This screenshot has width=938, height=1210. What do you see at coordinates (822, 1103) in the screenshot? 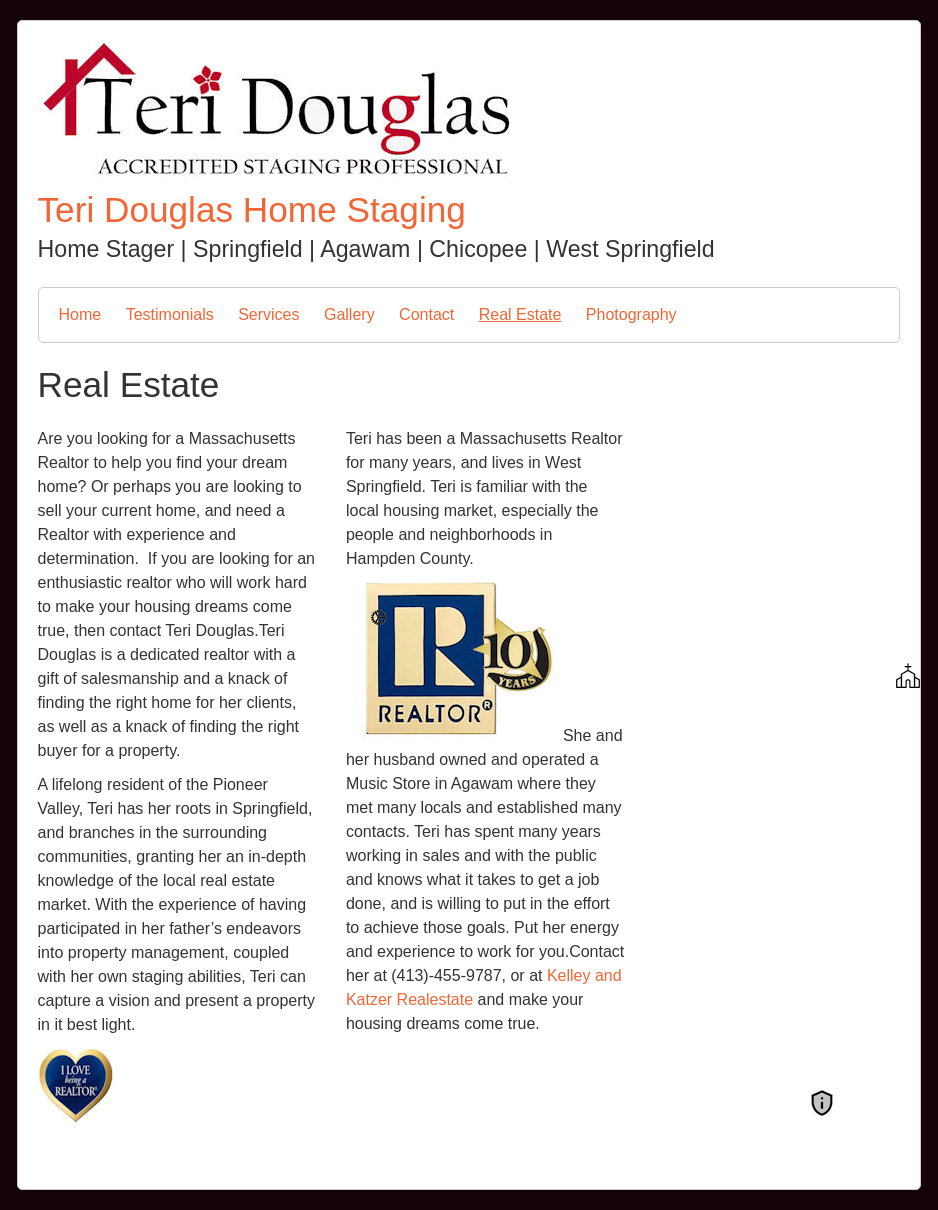
I see `view privacy policy or information` at bounding box center [822, 1103].